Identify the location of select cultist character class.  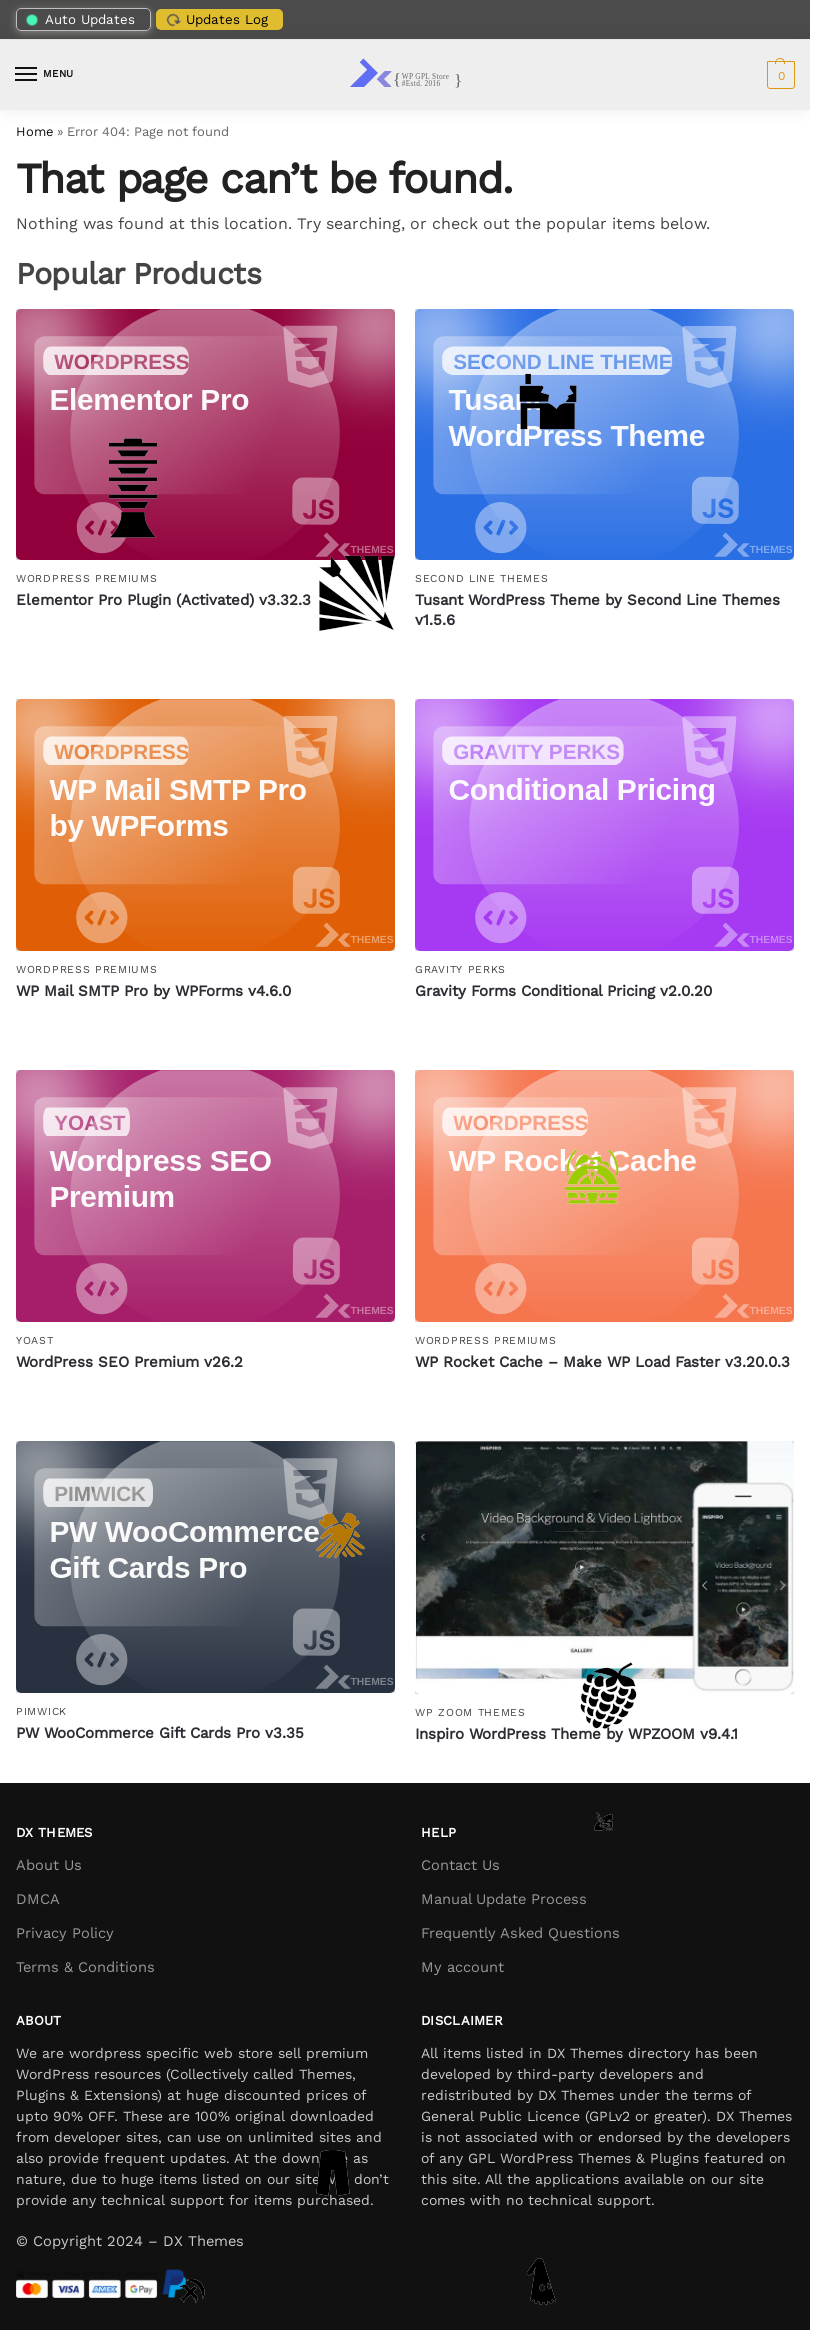
(541, 2281).